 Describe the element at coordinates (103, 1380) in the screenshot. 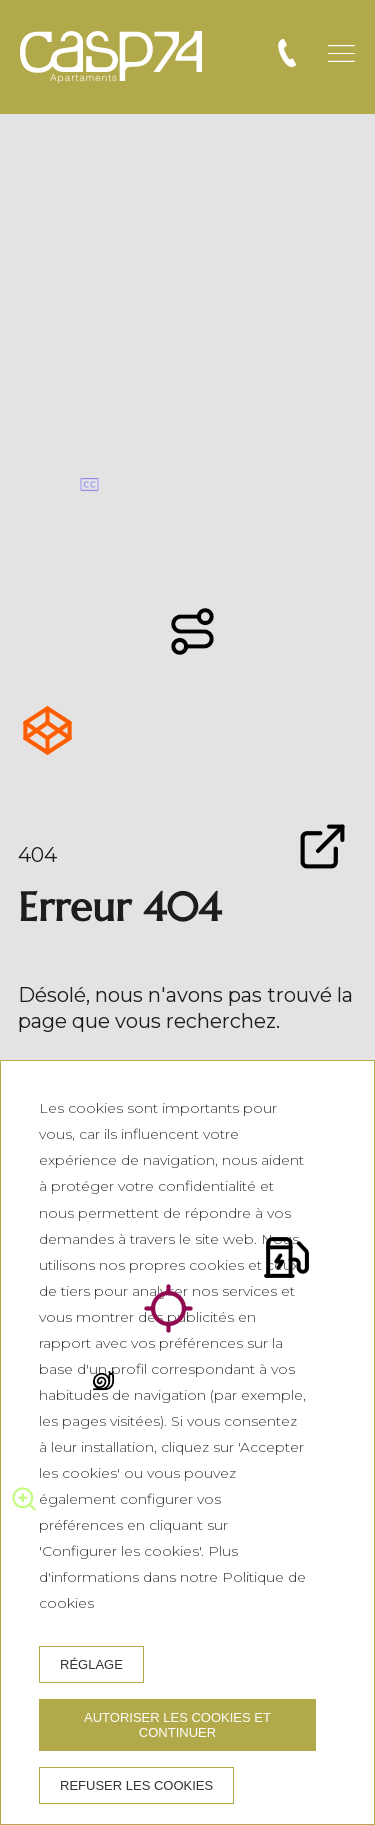

I see `indicates slow loading or processing speed` at that location.